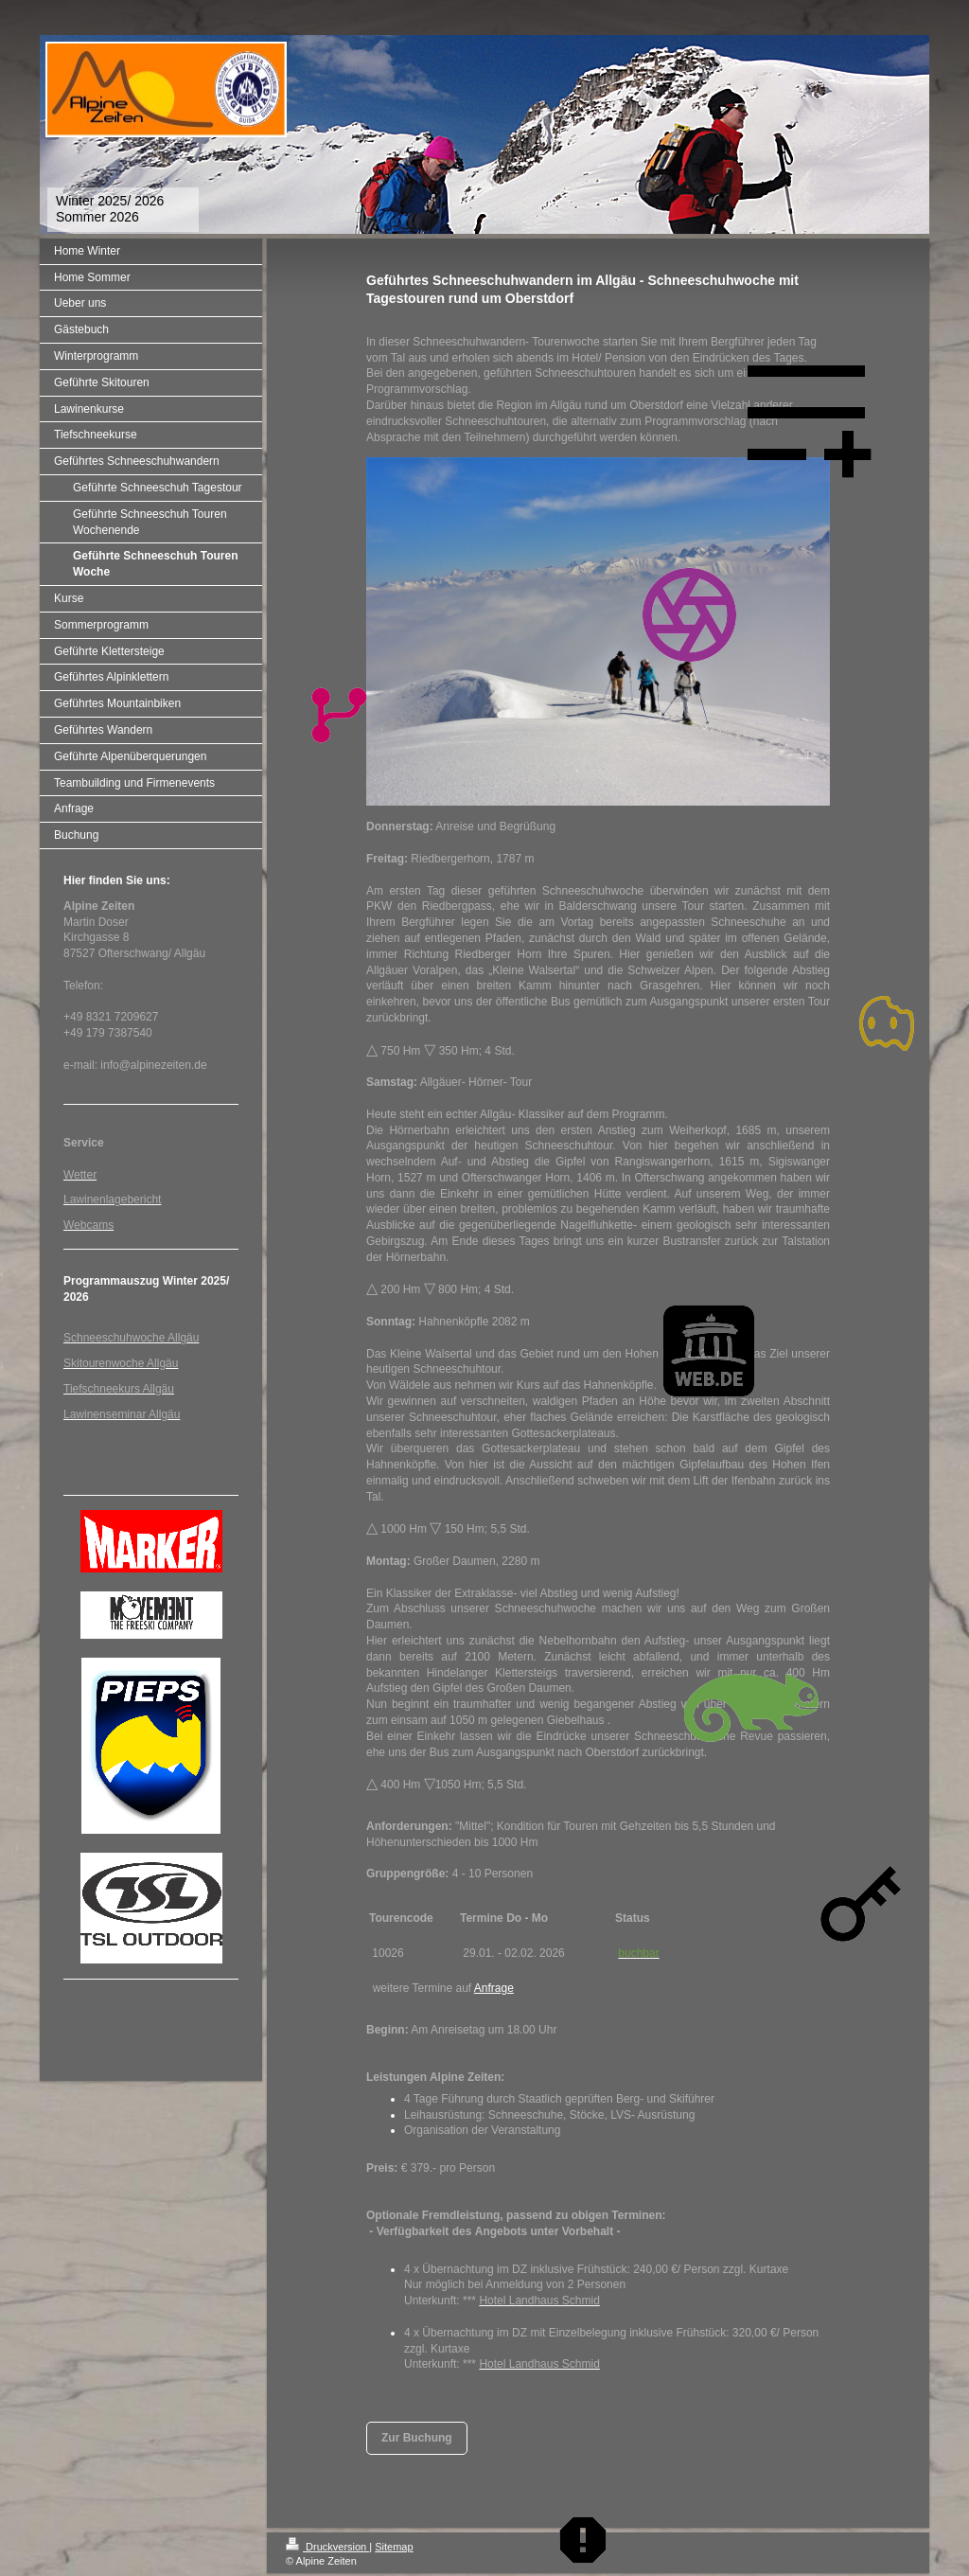 This screenshot has width=969, height=2576. What do you see at coordinates (751, 1708) in the screenshot?
I see `SUSE Linux brand logo` at bounding box center [751, 1708].